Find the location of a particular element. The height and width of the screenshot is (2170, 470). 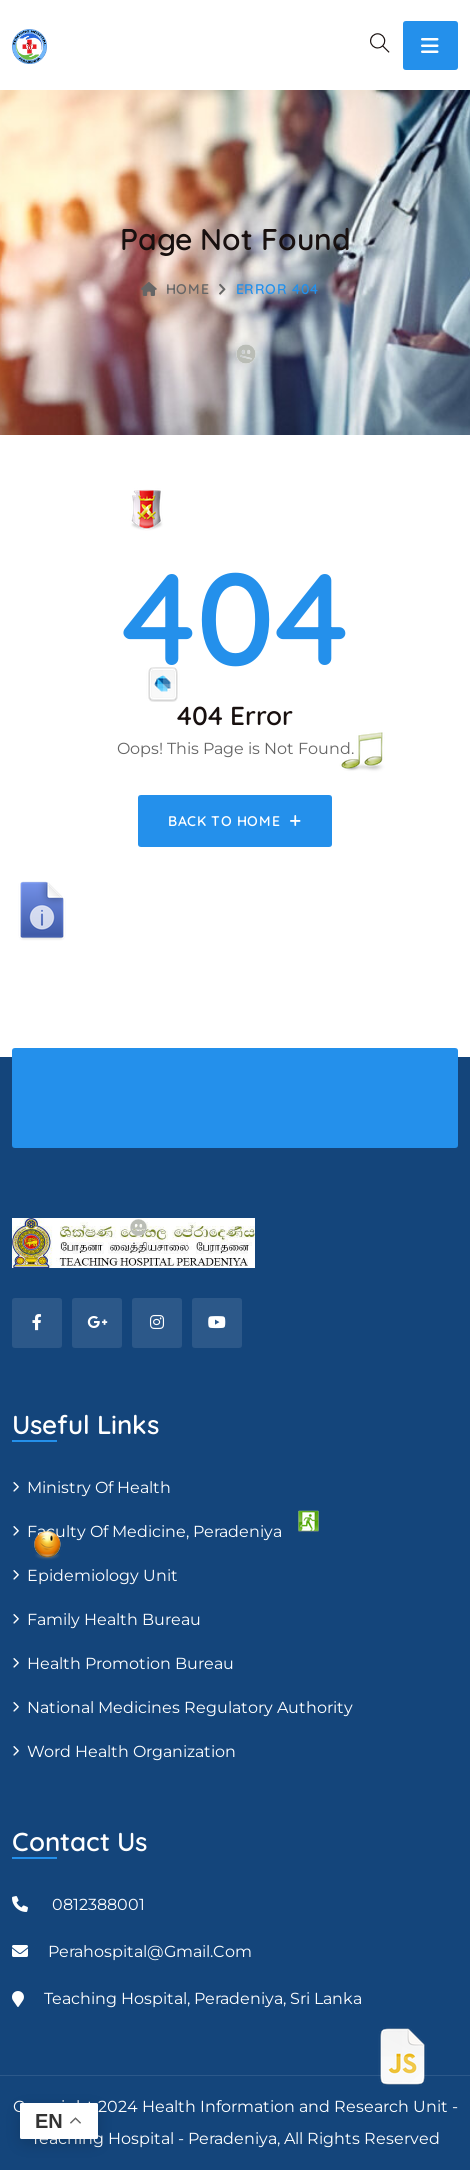

view file details or properties is located at coordinates (42, 911).